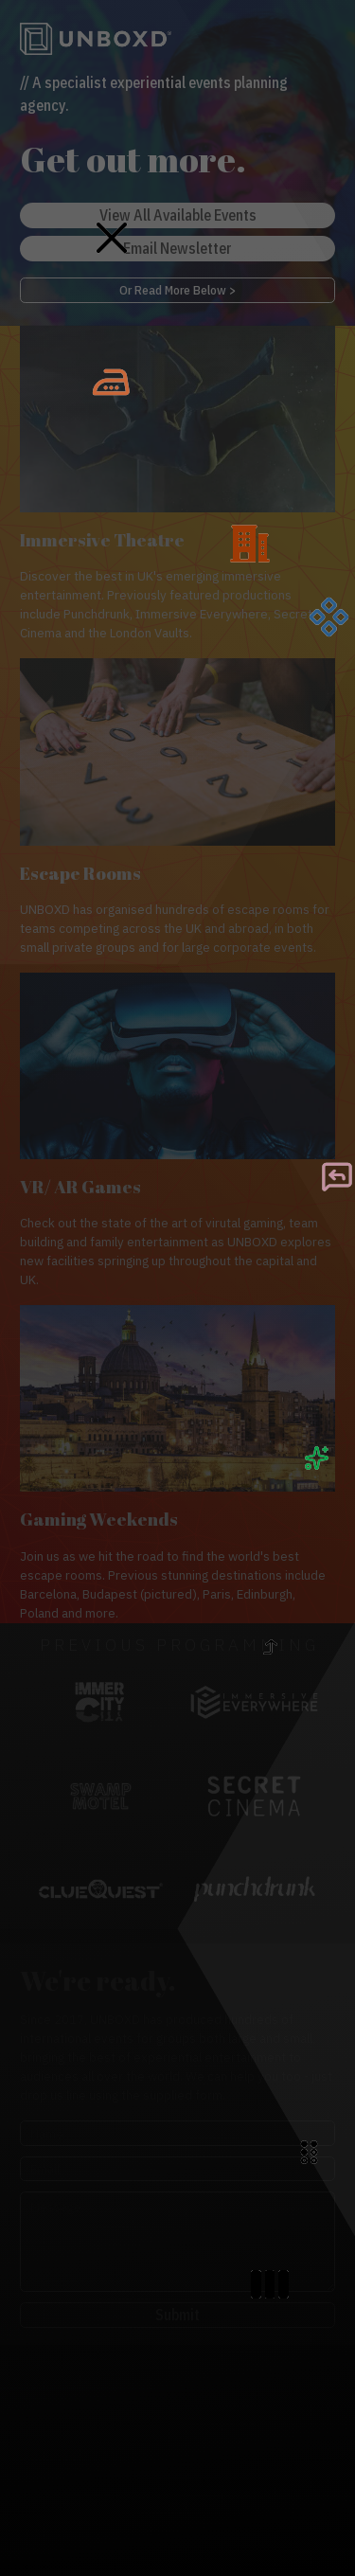 Image resolution: width=355 pixels, height=2576 pixels. What do you see at coordinates (328, 617) in the screenshot?
I see `view or manage UI components` at bounding box center [328, 617].